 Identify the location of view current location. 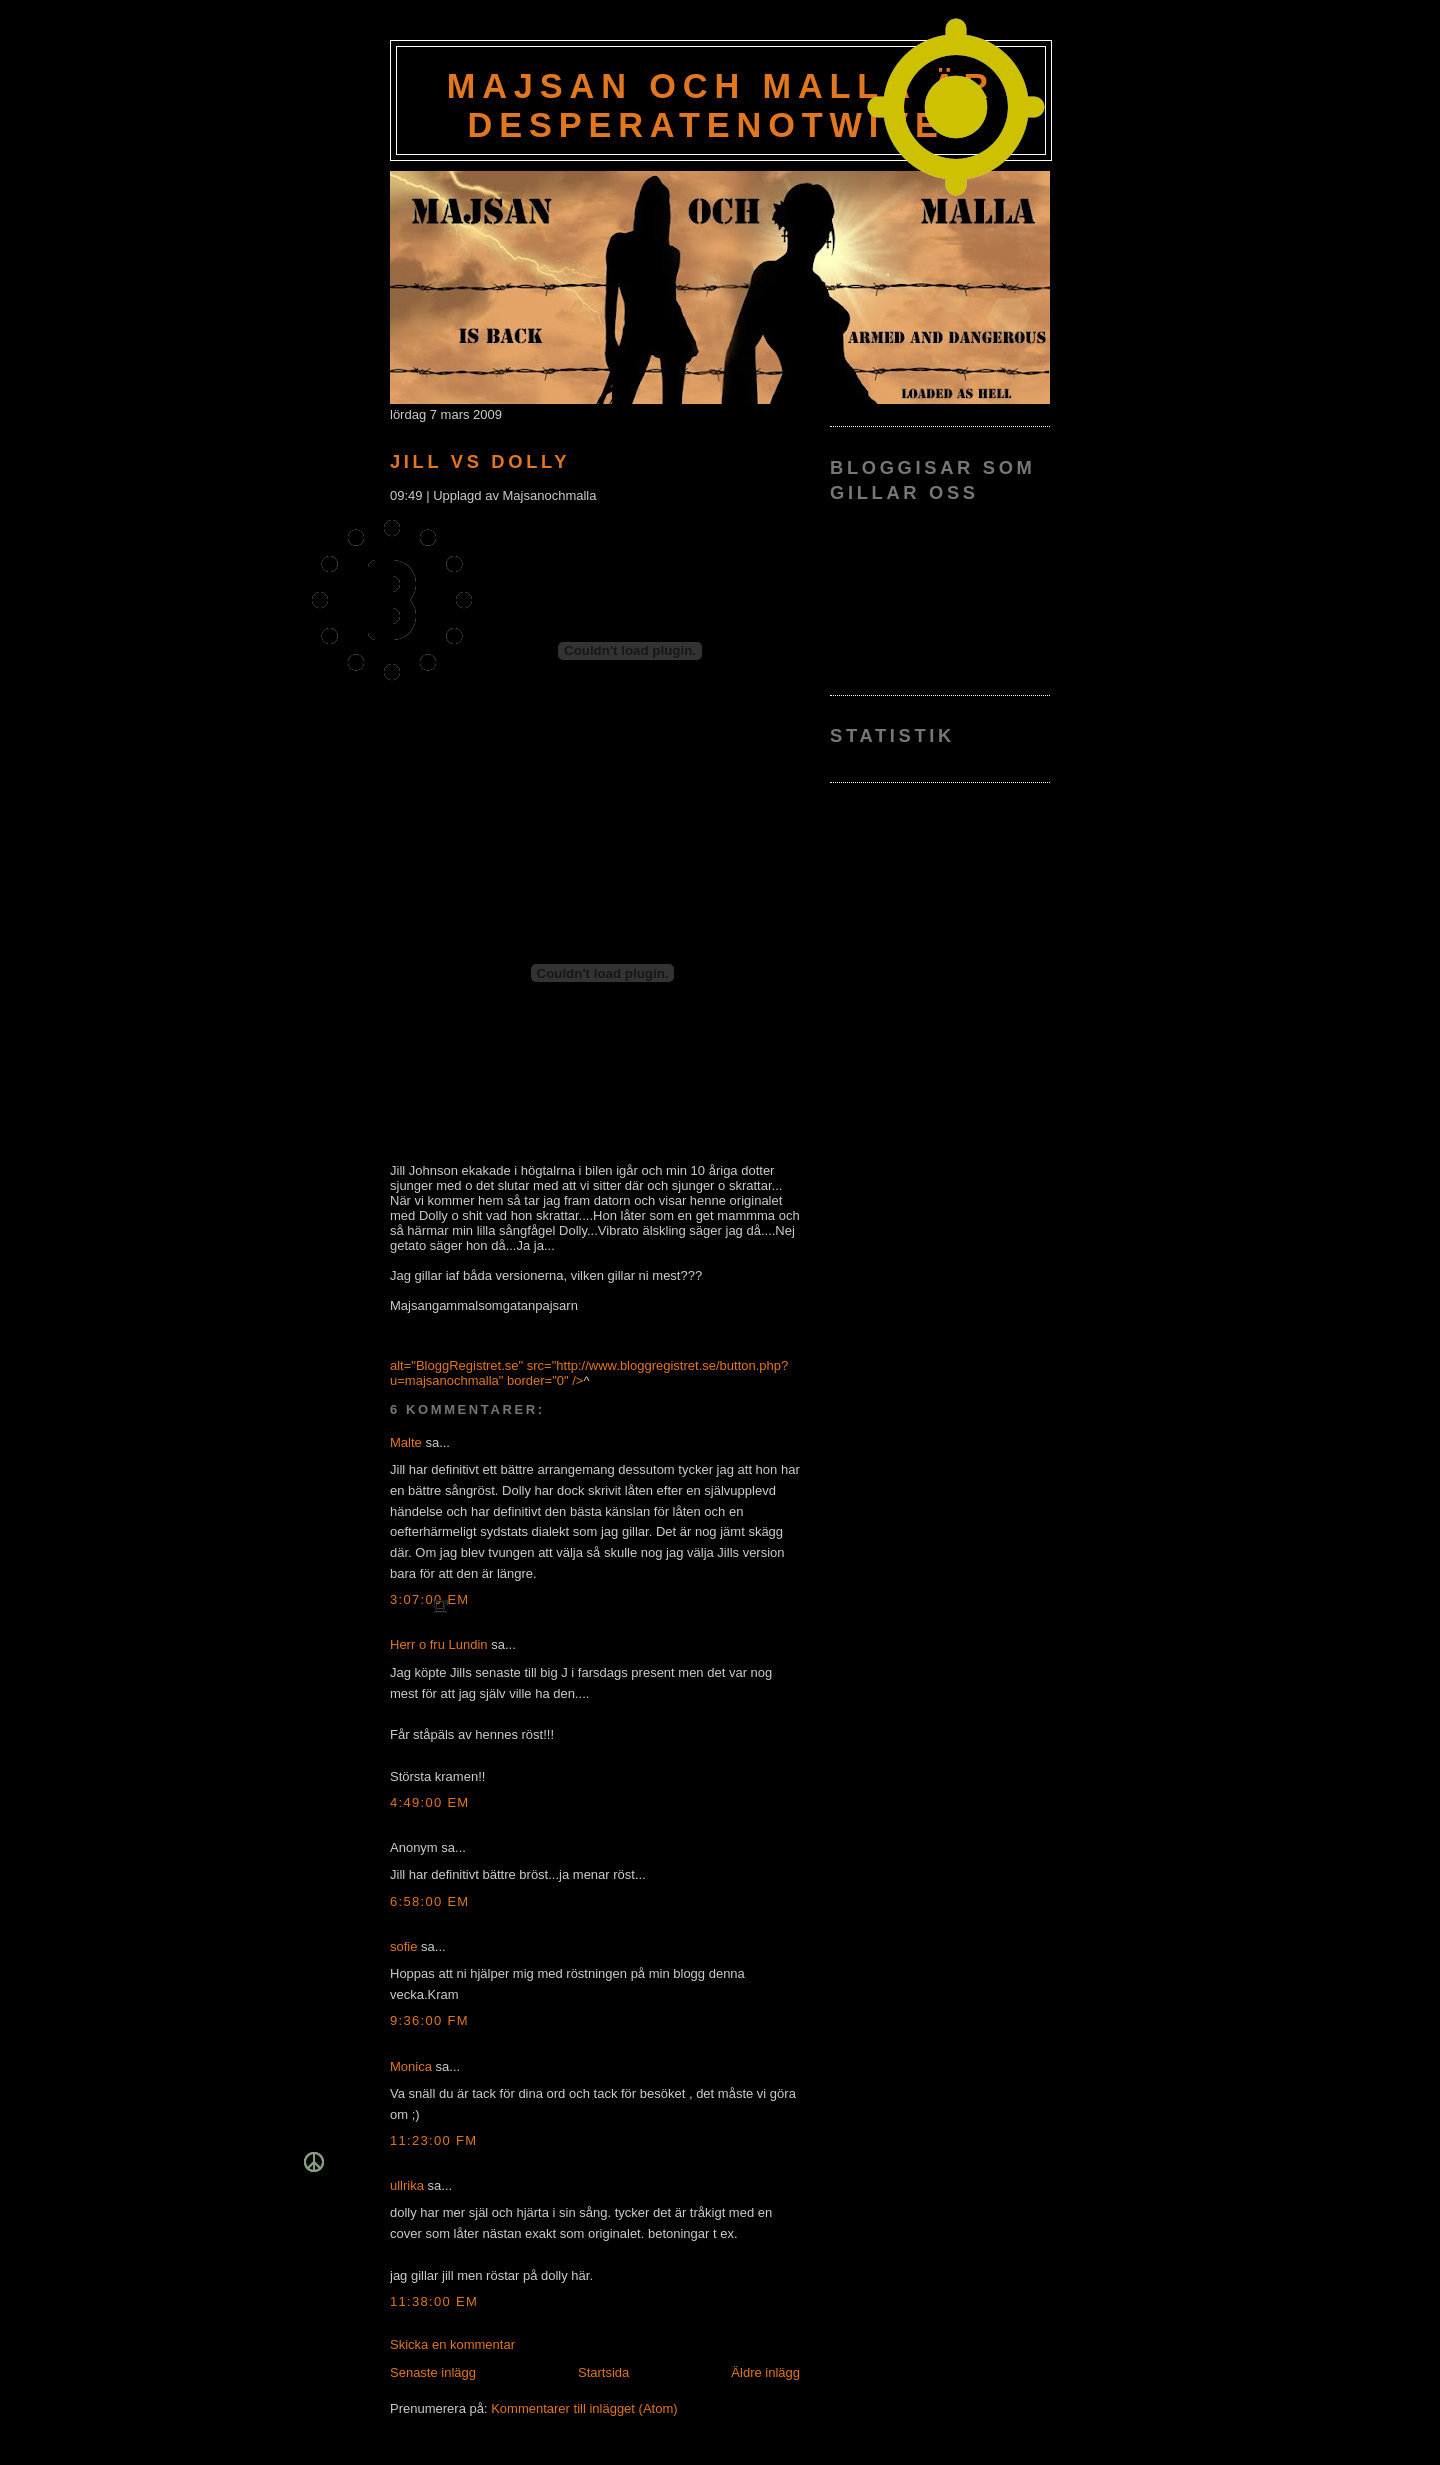
(956, 107).